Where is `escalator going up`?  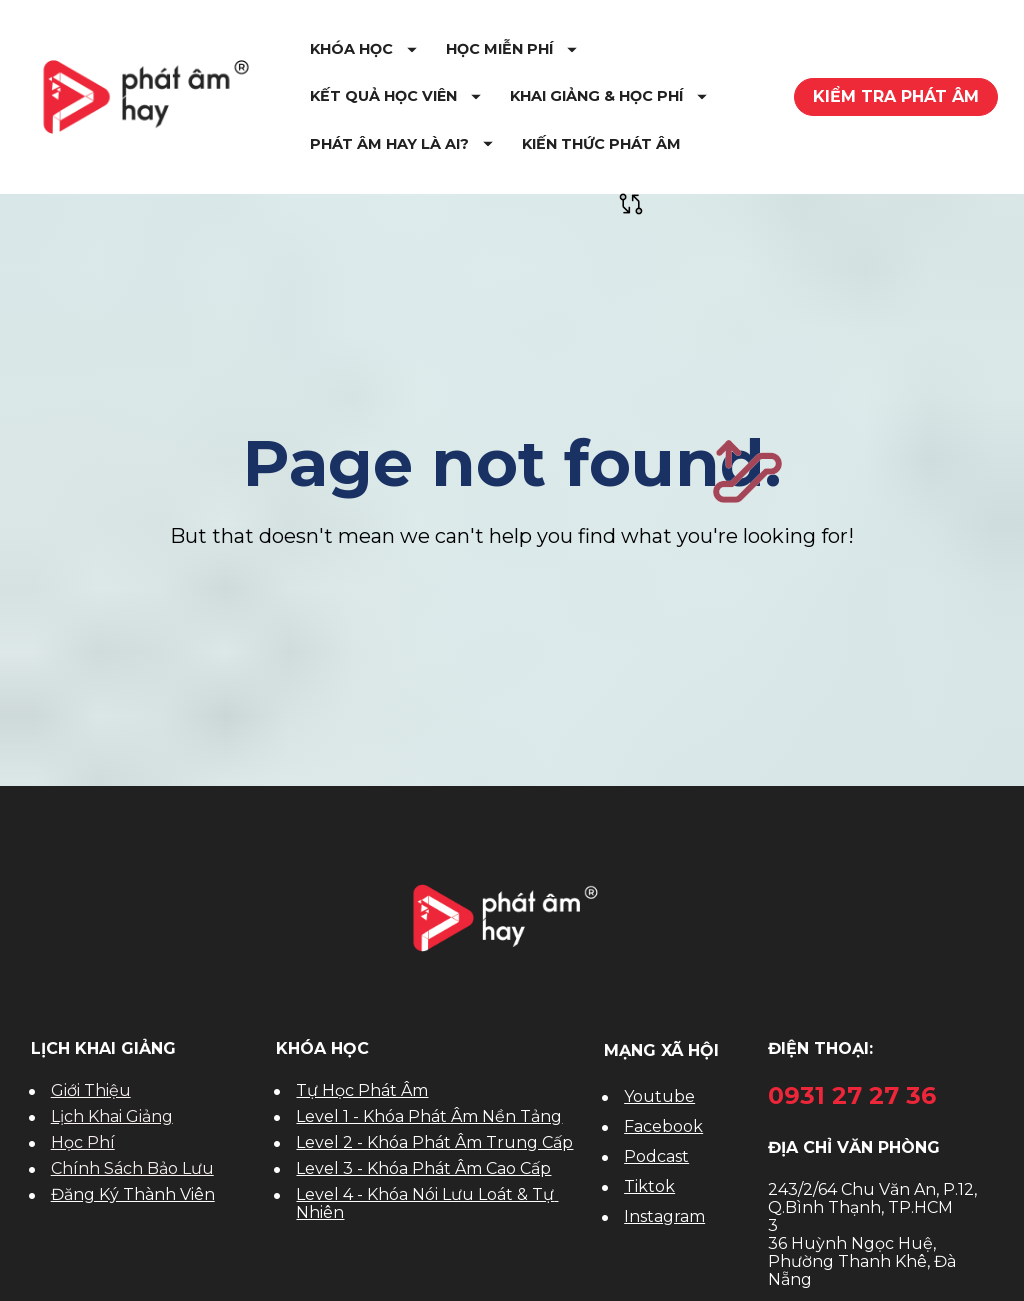
escalator going up is located at coordinates (747, 471).